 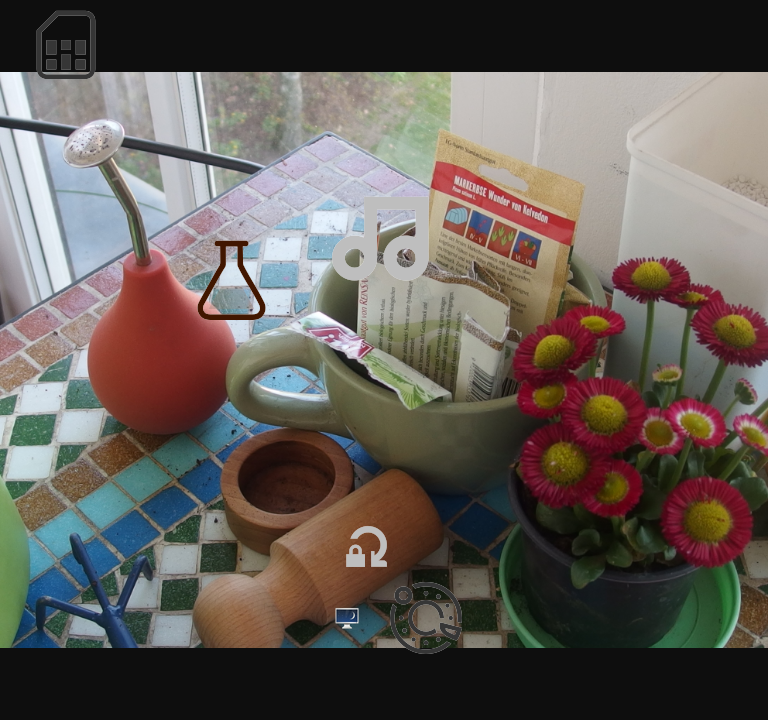 What do you see at coordinates (66, 45) in the screenshot?
I see `view SIM card information` at bounding box center [66, 45].